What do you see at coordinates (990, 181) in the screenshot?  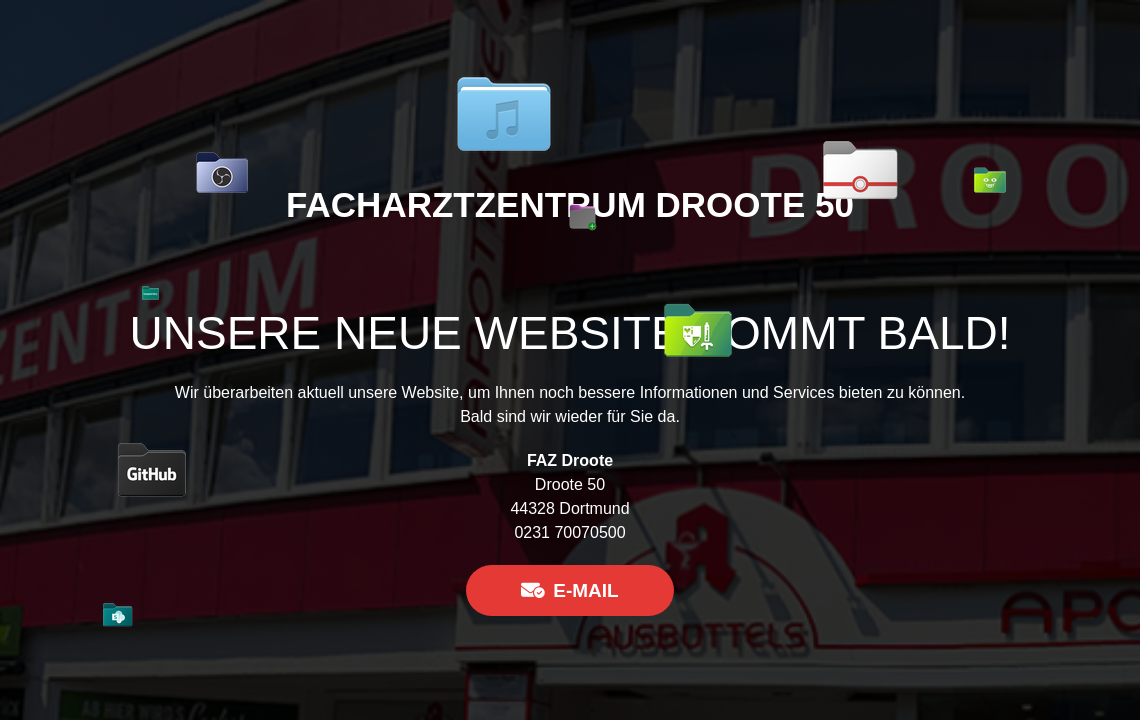 I see `open GameJolt games folder` at bounding box center [990, 181].